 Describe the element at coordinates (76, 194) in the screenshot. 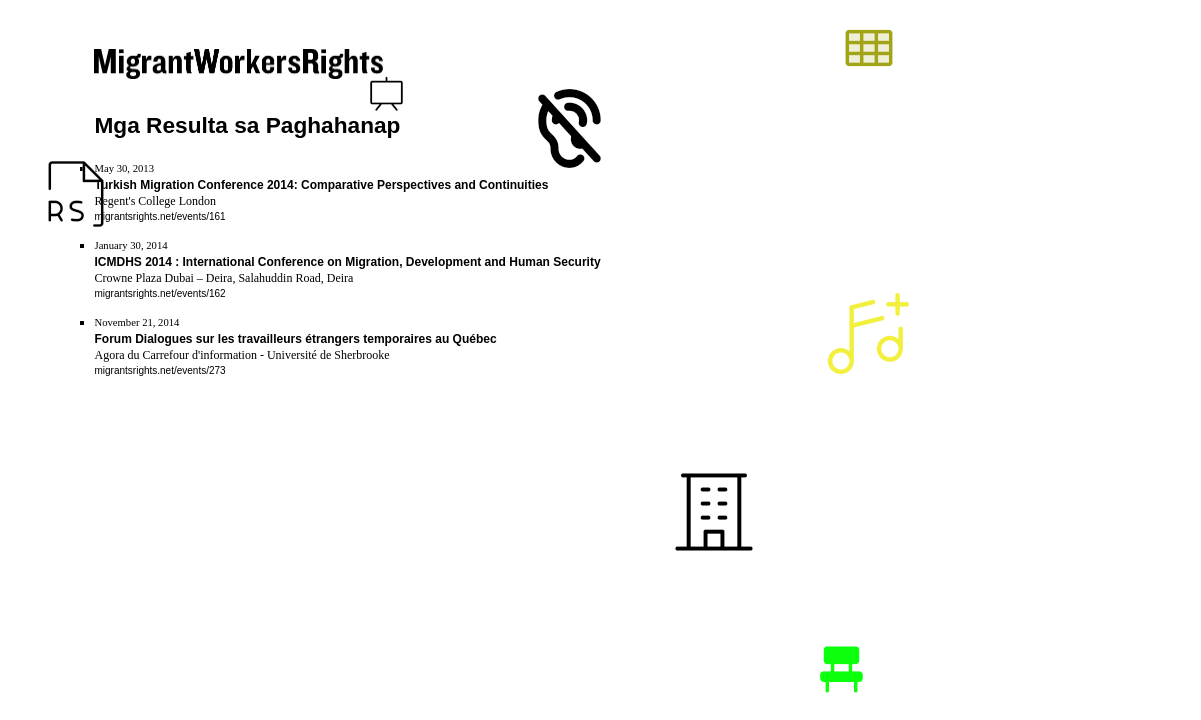

I see `a Rust source code file` at that location.